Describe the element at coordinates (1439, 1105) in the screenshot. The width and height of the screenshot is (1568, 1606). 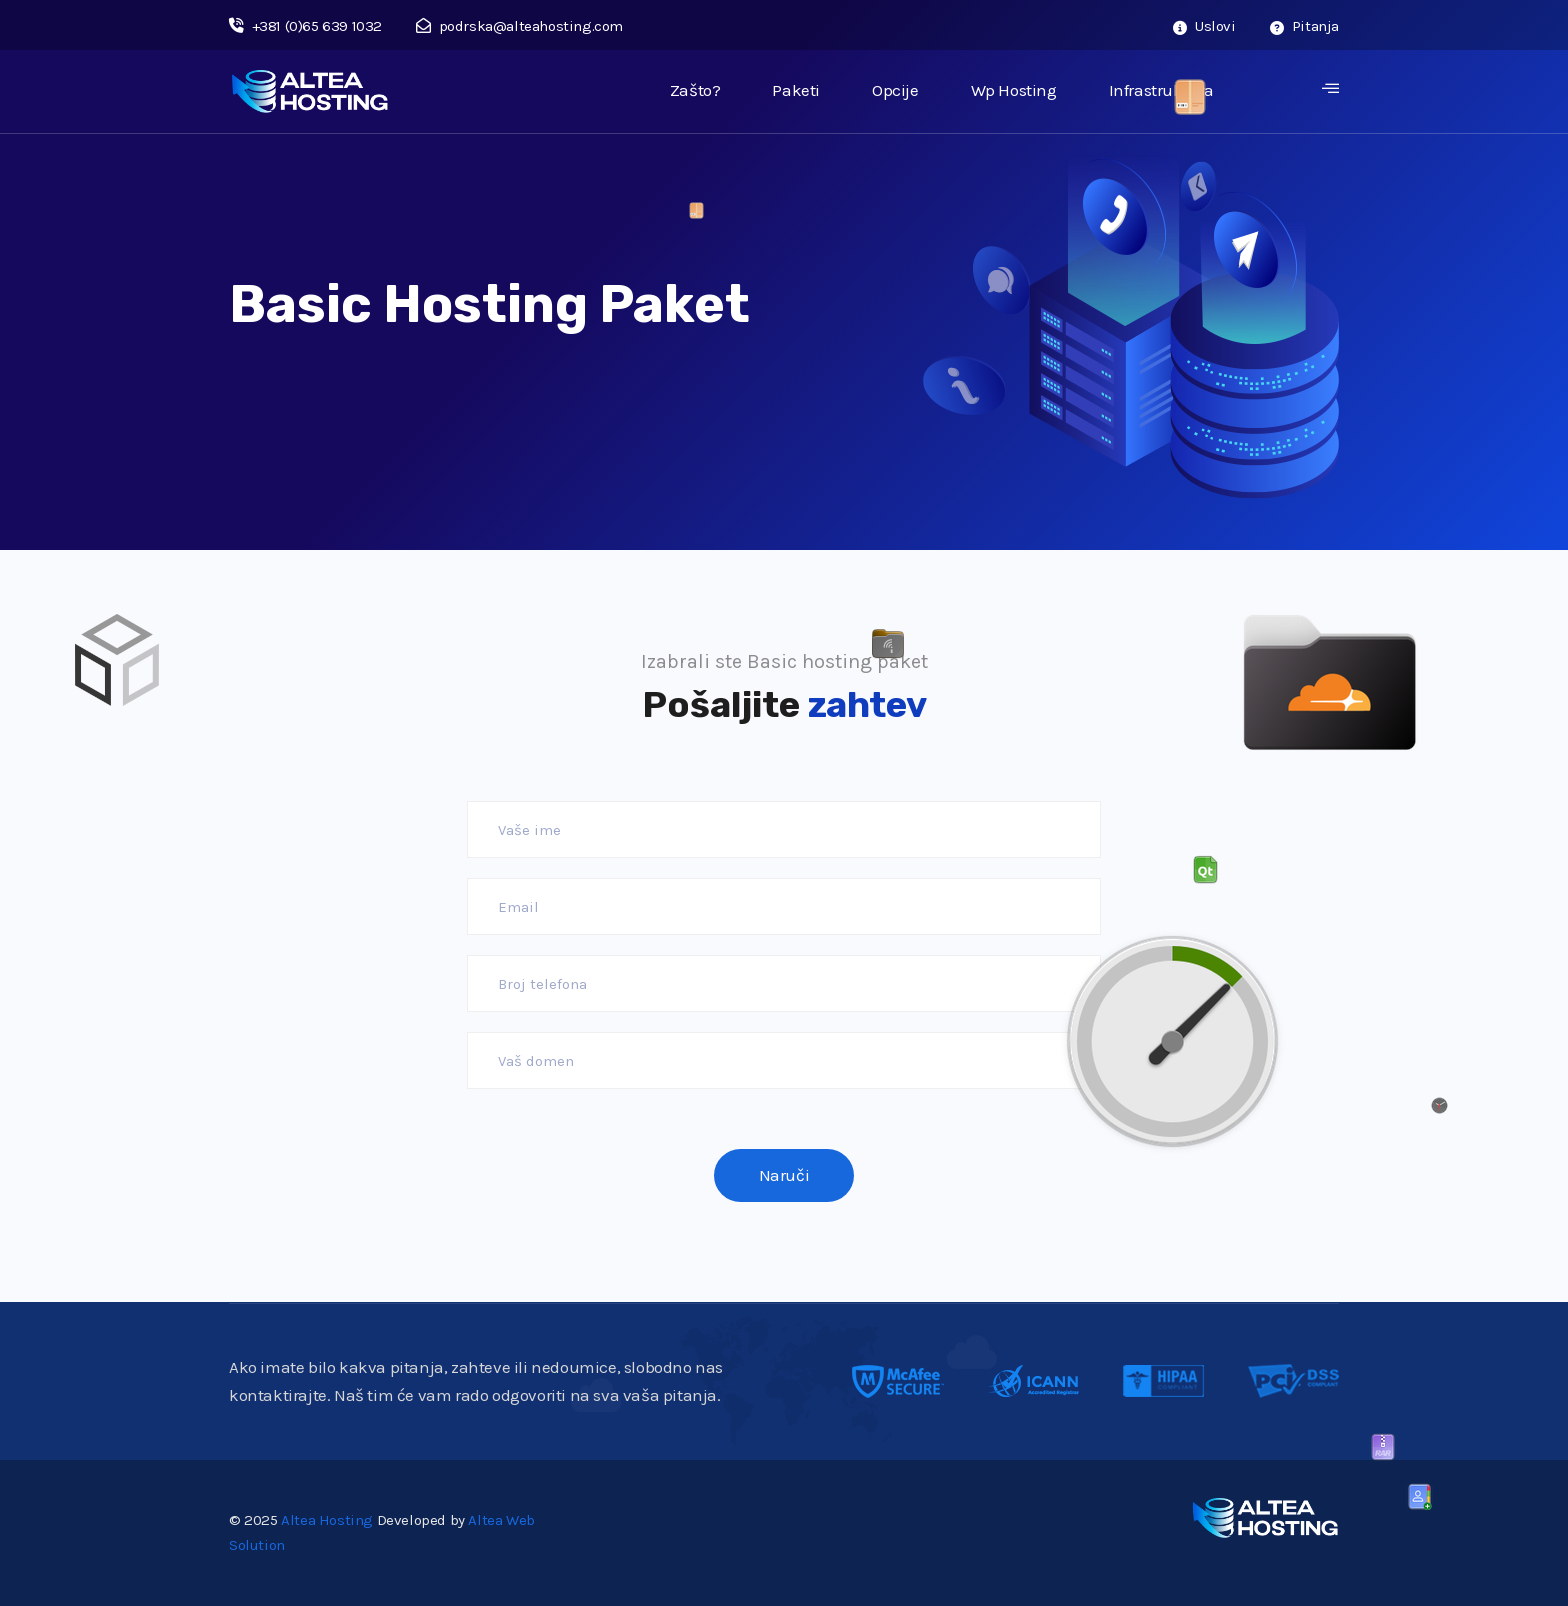
I see `open the clocks app` at that location.